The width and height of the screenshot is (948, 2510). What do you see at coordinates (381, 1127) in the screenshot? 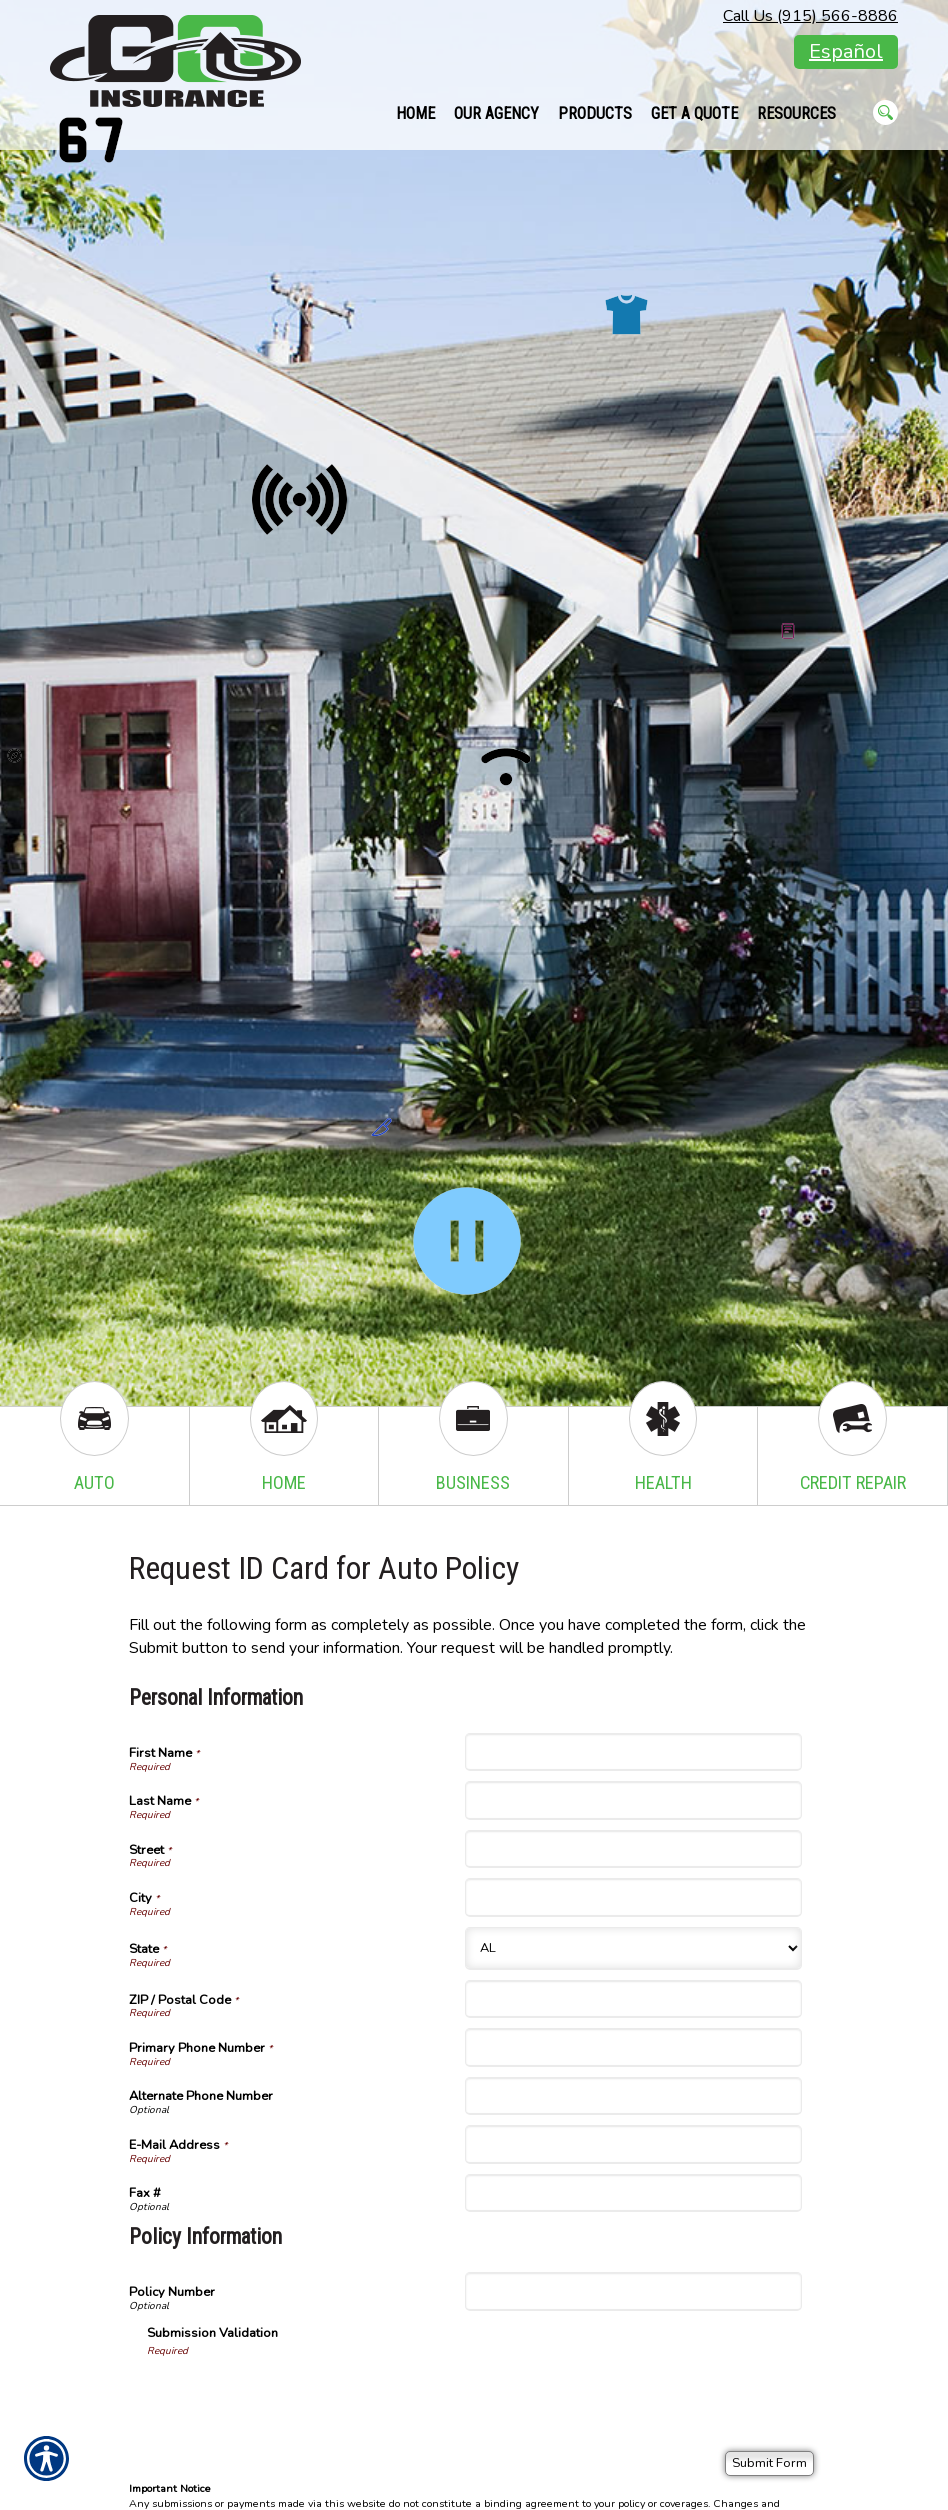
I see `access cutting or slicing tools` at bounding box center [381, 1127].